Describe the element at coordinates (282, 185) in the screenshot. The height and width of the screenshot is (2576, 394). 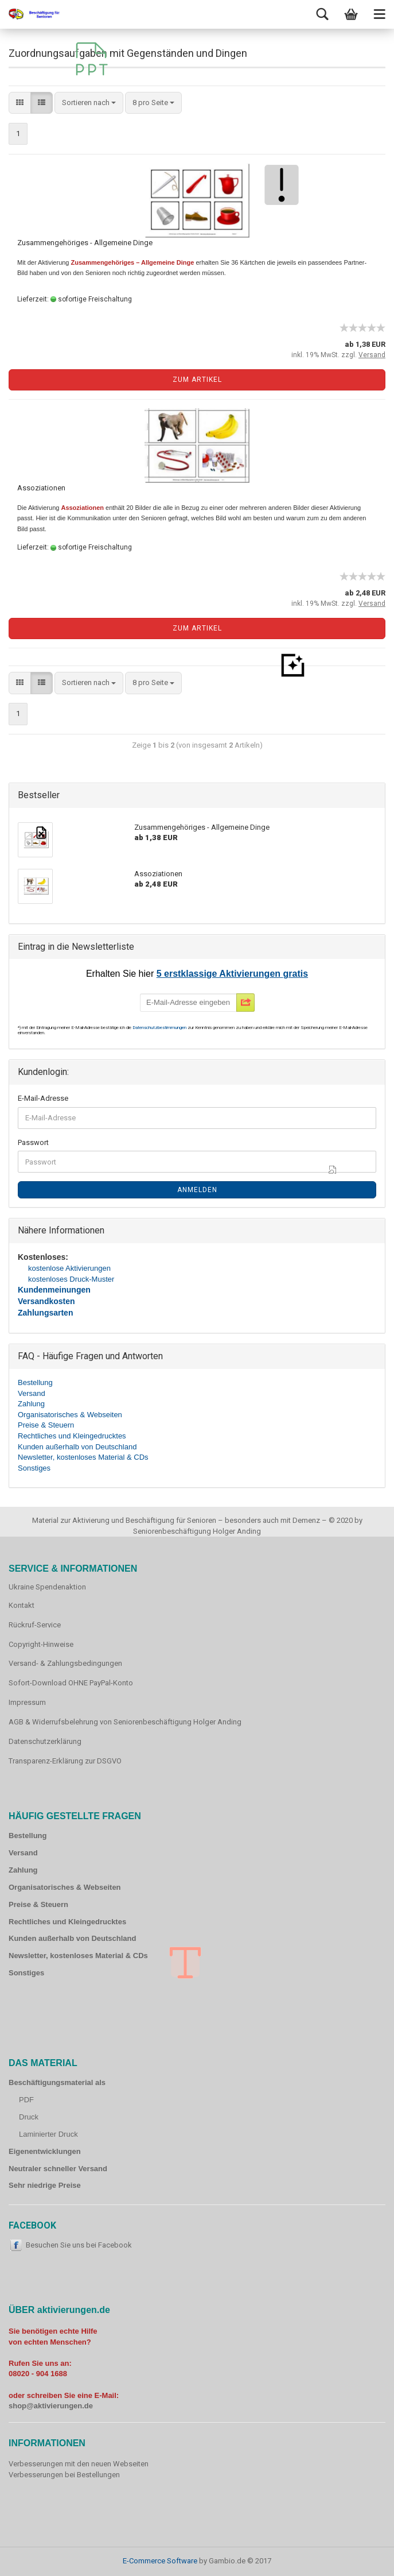
I see `indicates an alert or warning that requires attention` at that location.